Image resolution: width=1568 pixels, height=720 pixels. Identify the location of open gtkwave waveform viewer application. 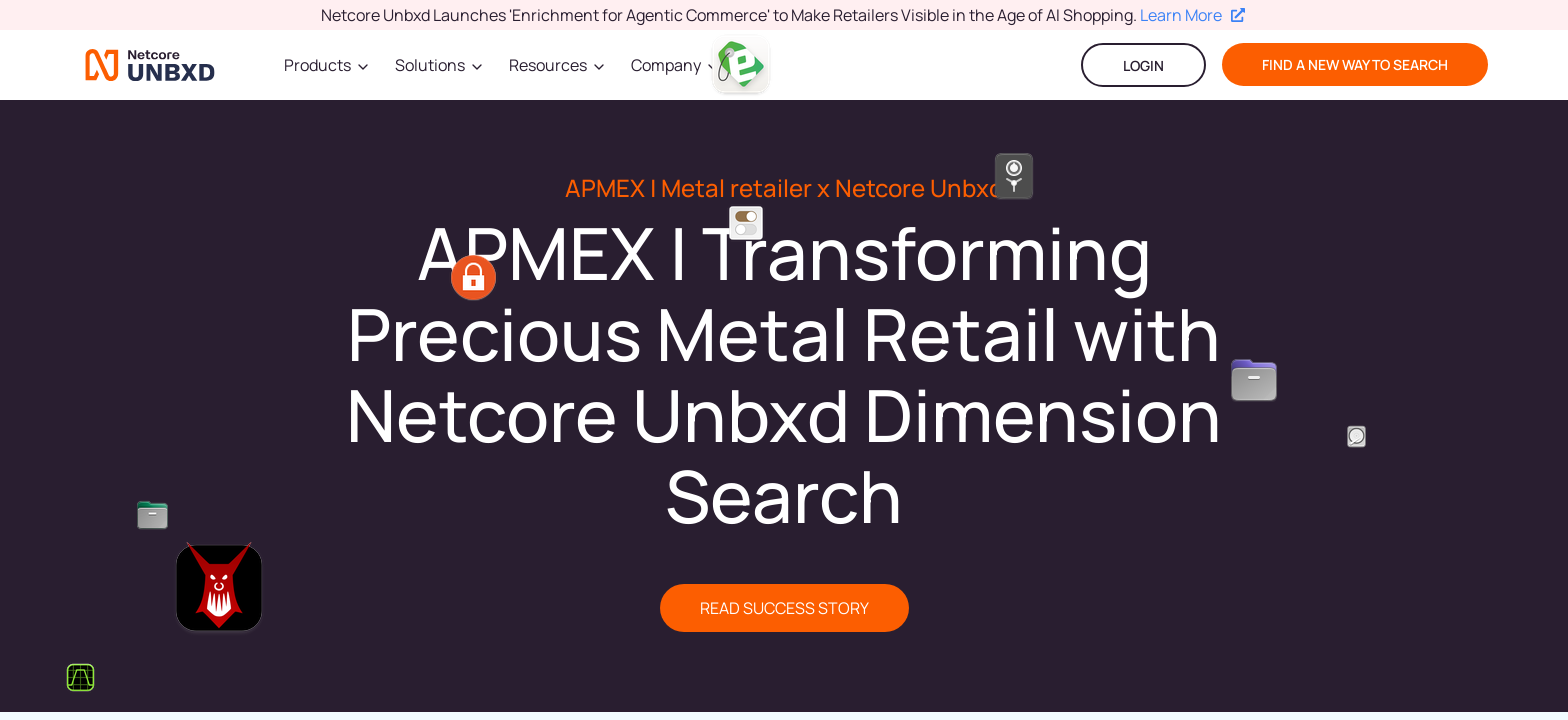
(80, 677).